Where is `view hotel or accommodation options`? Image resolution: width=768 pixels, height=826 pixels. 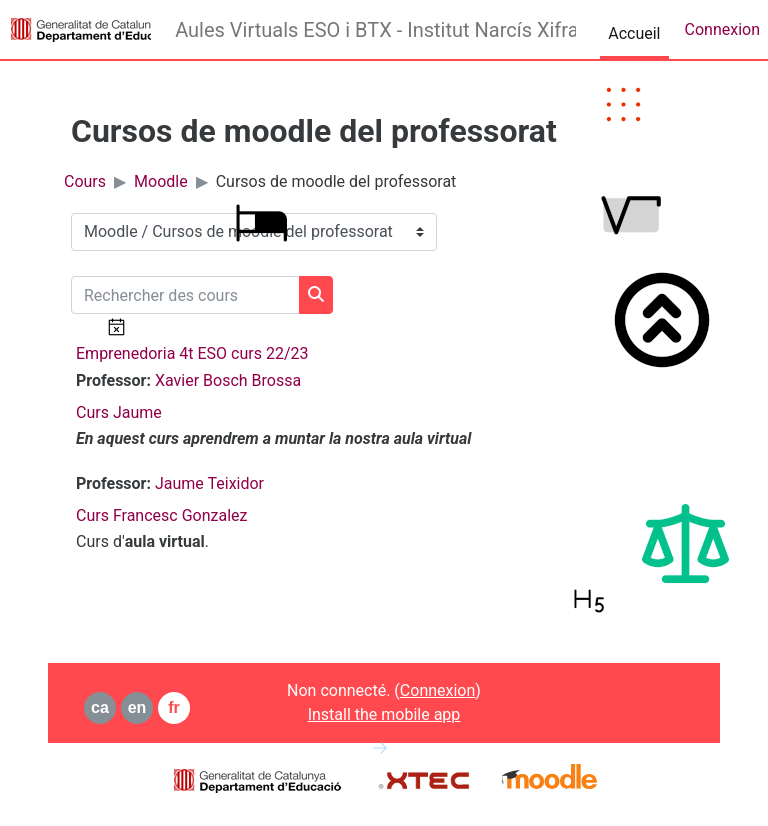
view hotel or accommodation options is located at coordinates (260, 223).